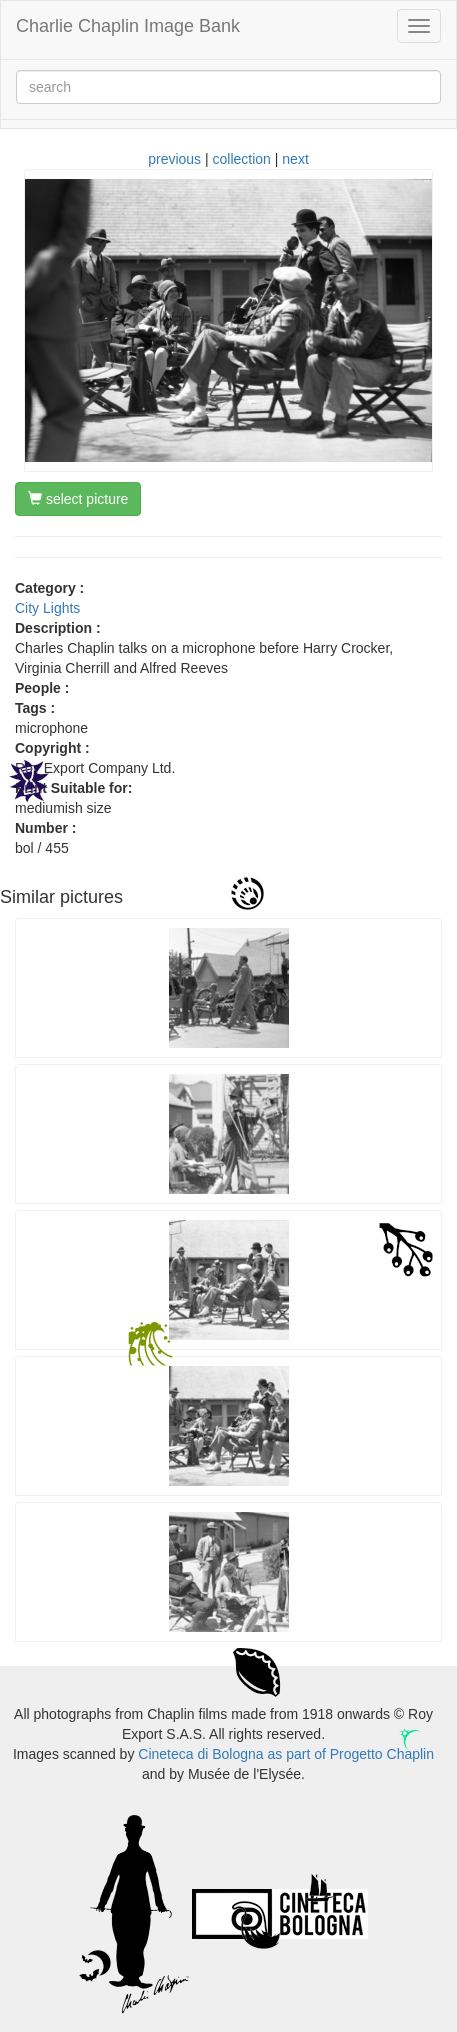  Describe the element at coordinates (247, 893) in the screenshot. I see `activate sonic or speed boost ability` at that location.